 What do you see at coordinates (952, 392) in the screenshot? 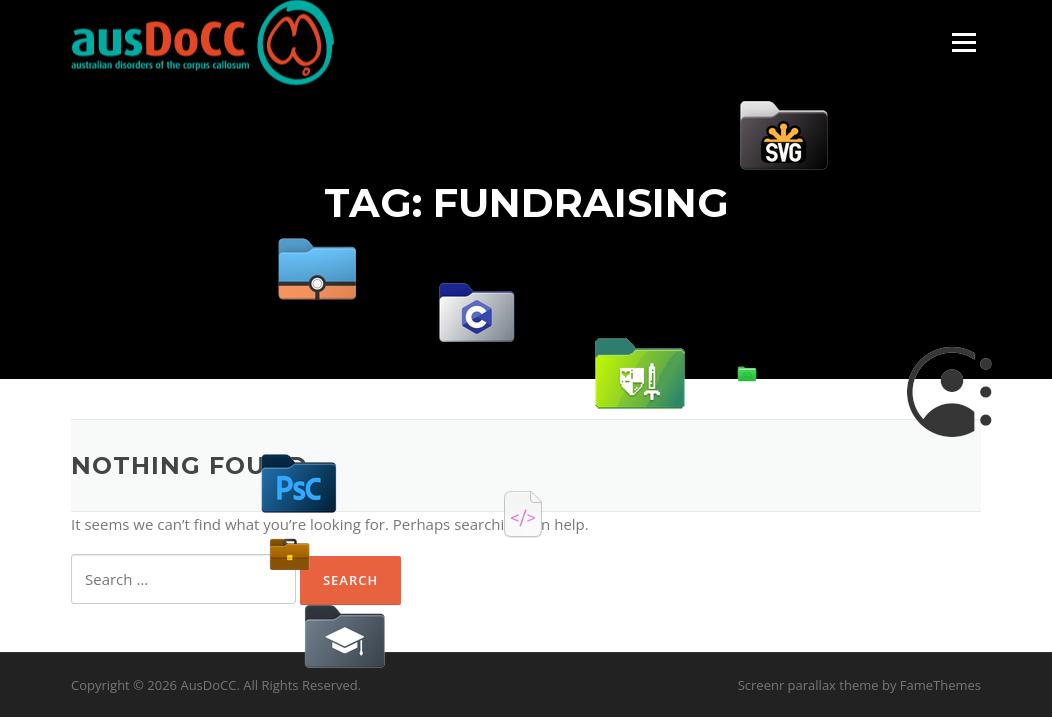
I see `browse artists in your music library` at bounding box center [952, 392].